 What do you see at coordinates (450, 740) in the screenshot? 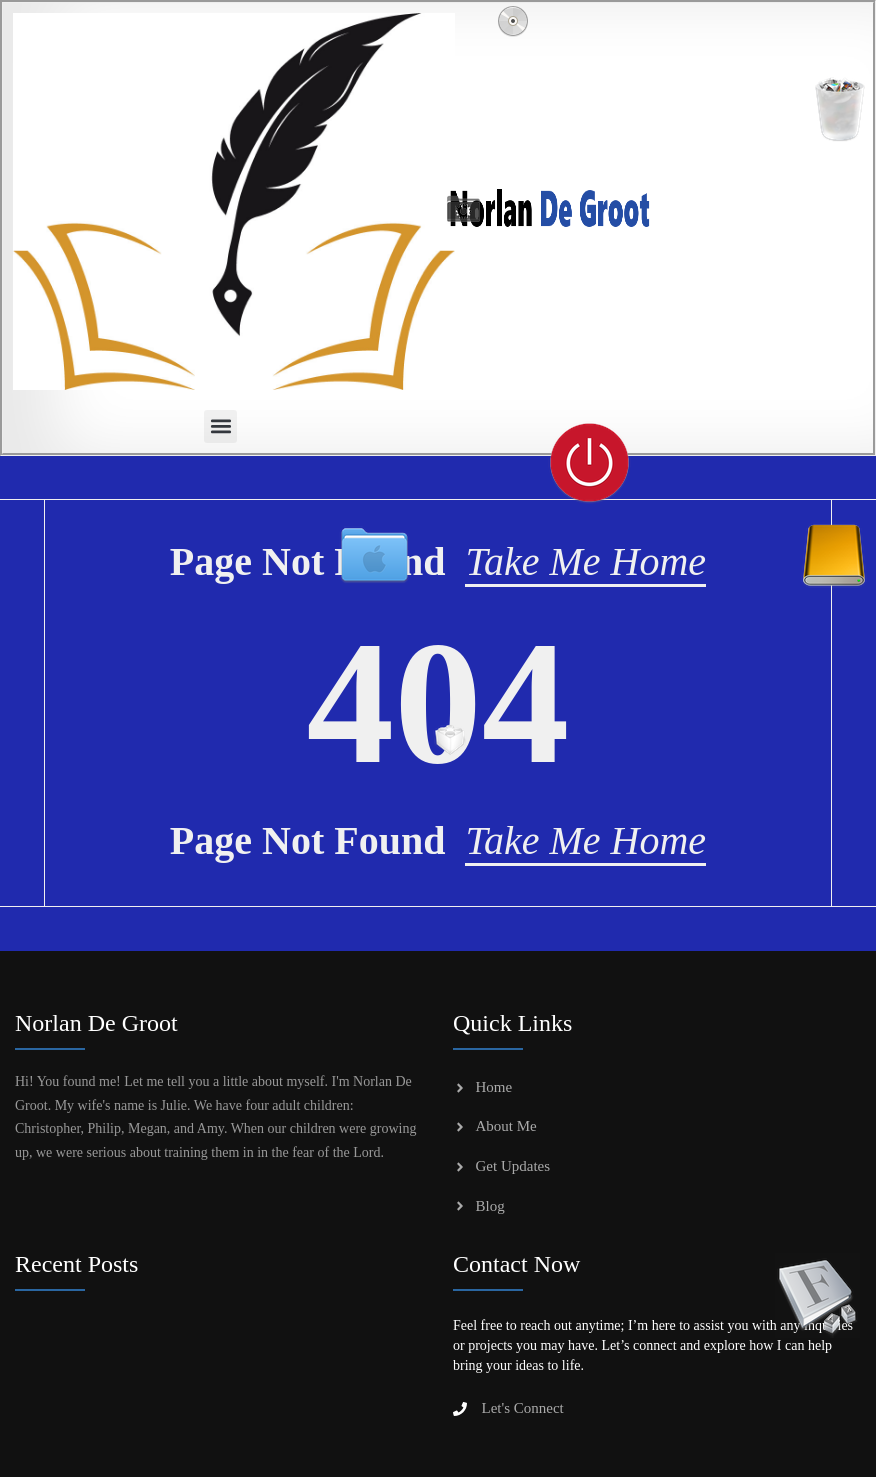
I see `a quicklook plugin or generator component` at bounding box center [450, 740].